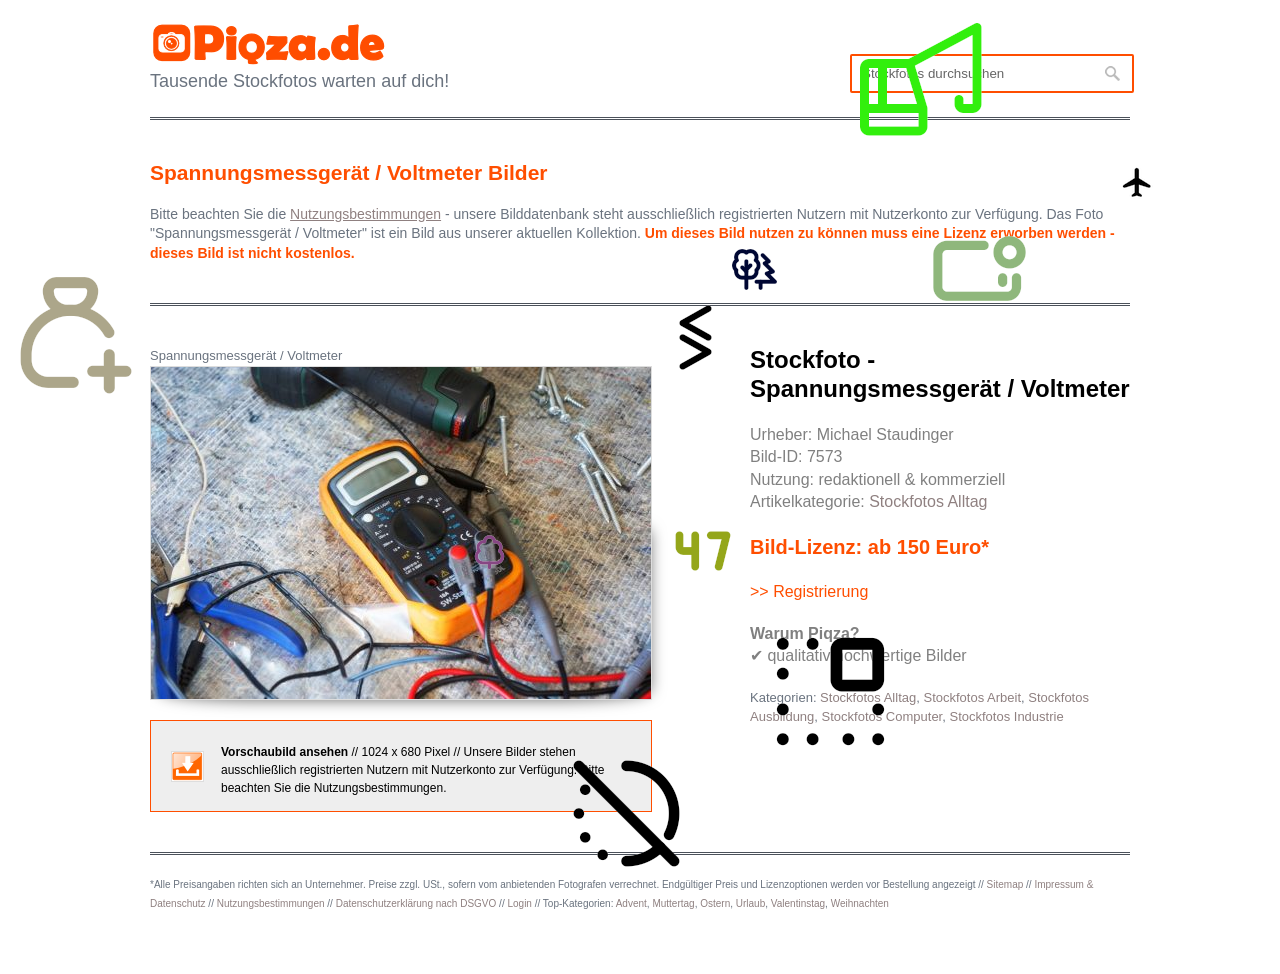  I want to click on add funds to your balance, so click(70, 332).